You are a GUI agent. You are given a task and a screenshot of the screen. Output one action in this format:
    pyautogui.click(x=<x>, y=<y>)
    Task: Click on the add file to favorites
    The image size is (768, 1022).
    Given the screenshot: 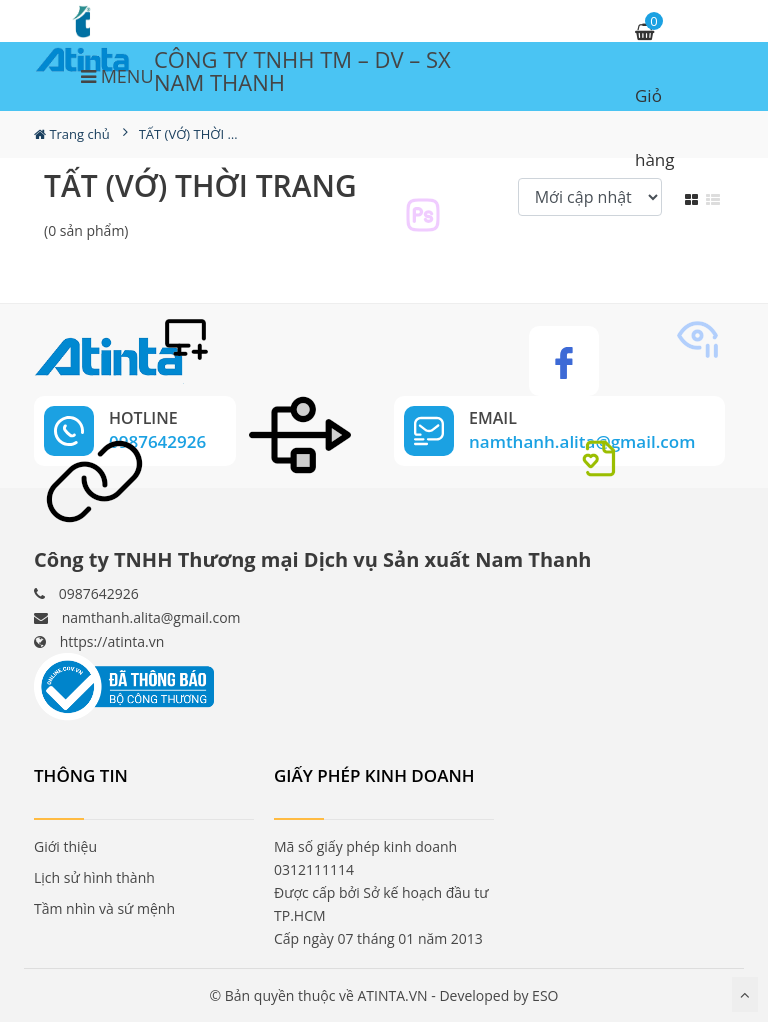 What is the action you would take?
    pyautogui.click(x=600, y=458)
    